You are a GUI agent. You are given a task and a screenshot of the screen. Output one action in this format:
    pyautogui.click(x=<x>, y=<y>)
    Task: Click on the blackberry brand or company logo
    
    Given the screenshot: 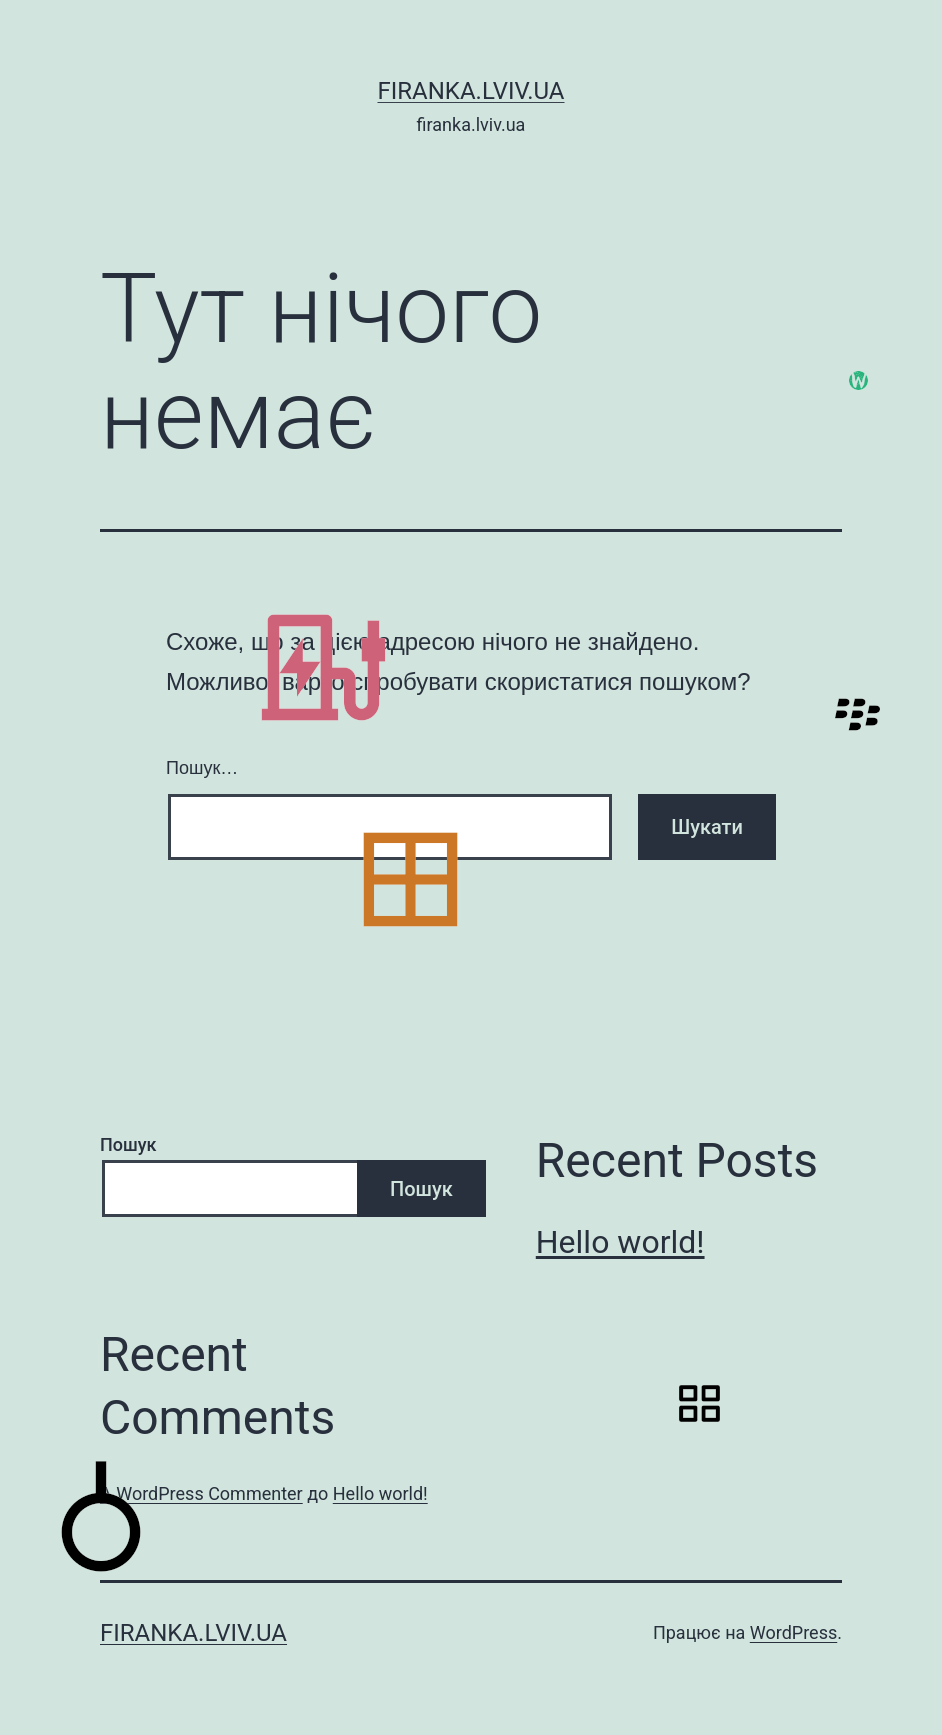 What is the action you would take?
    pyautogui.click(x=857, y=714)
    